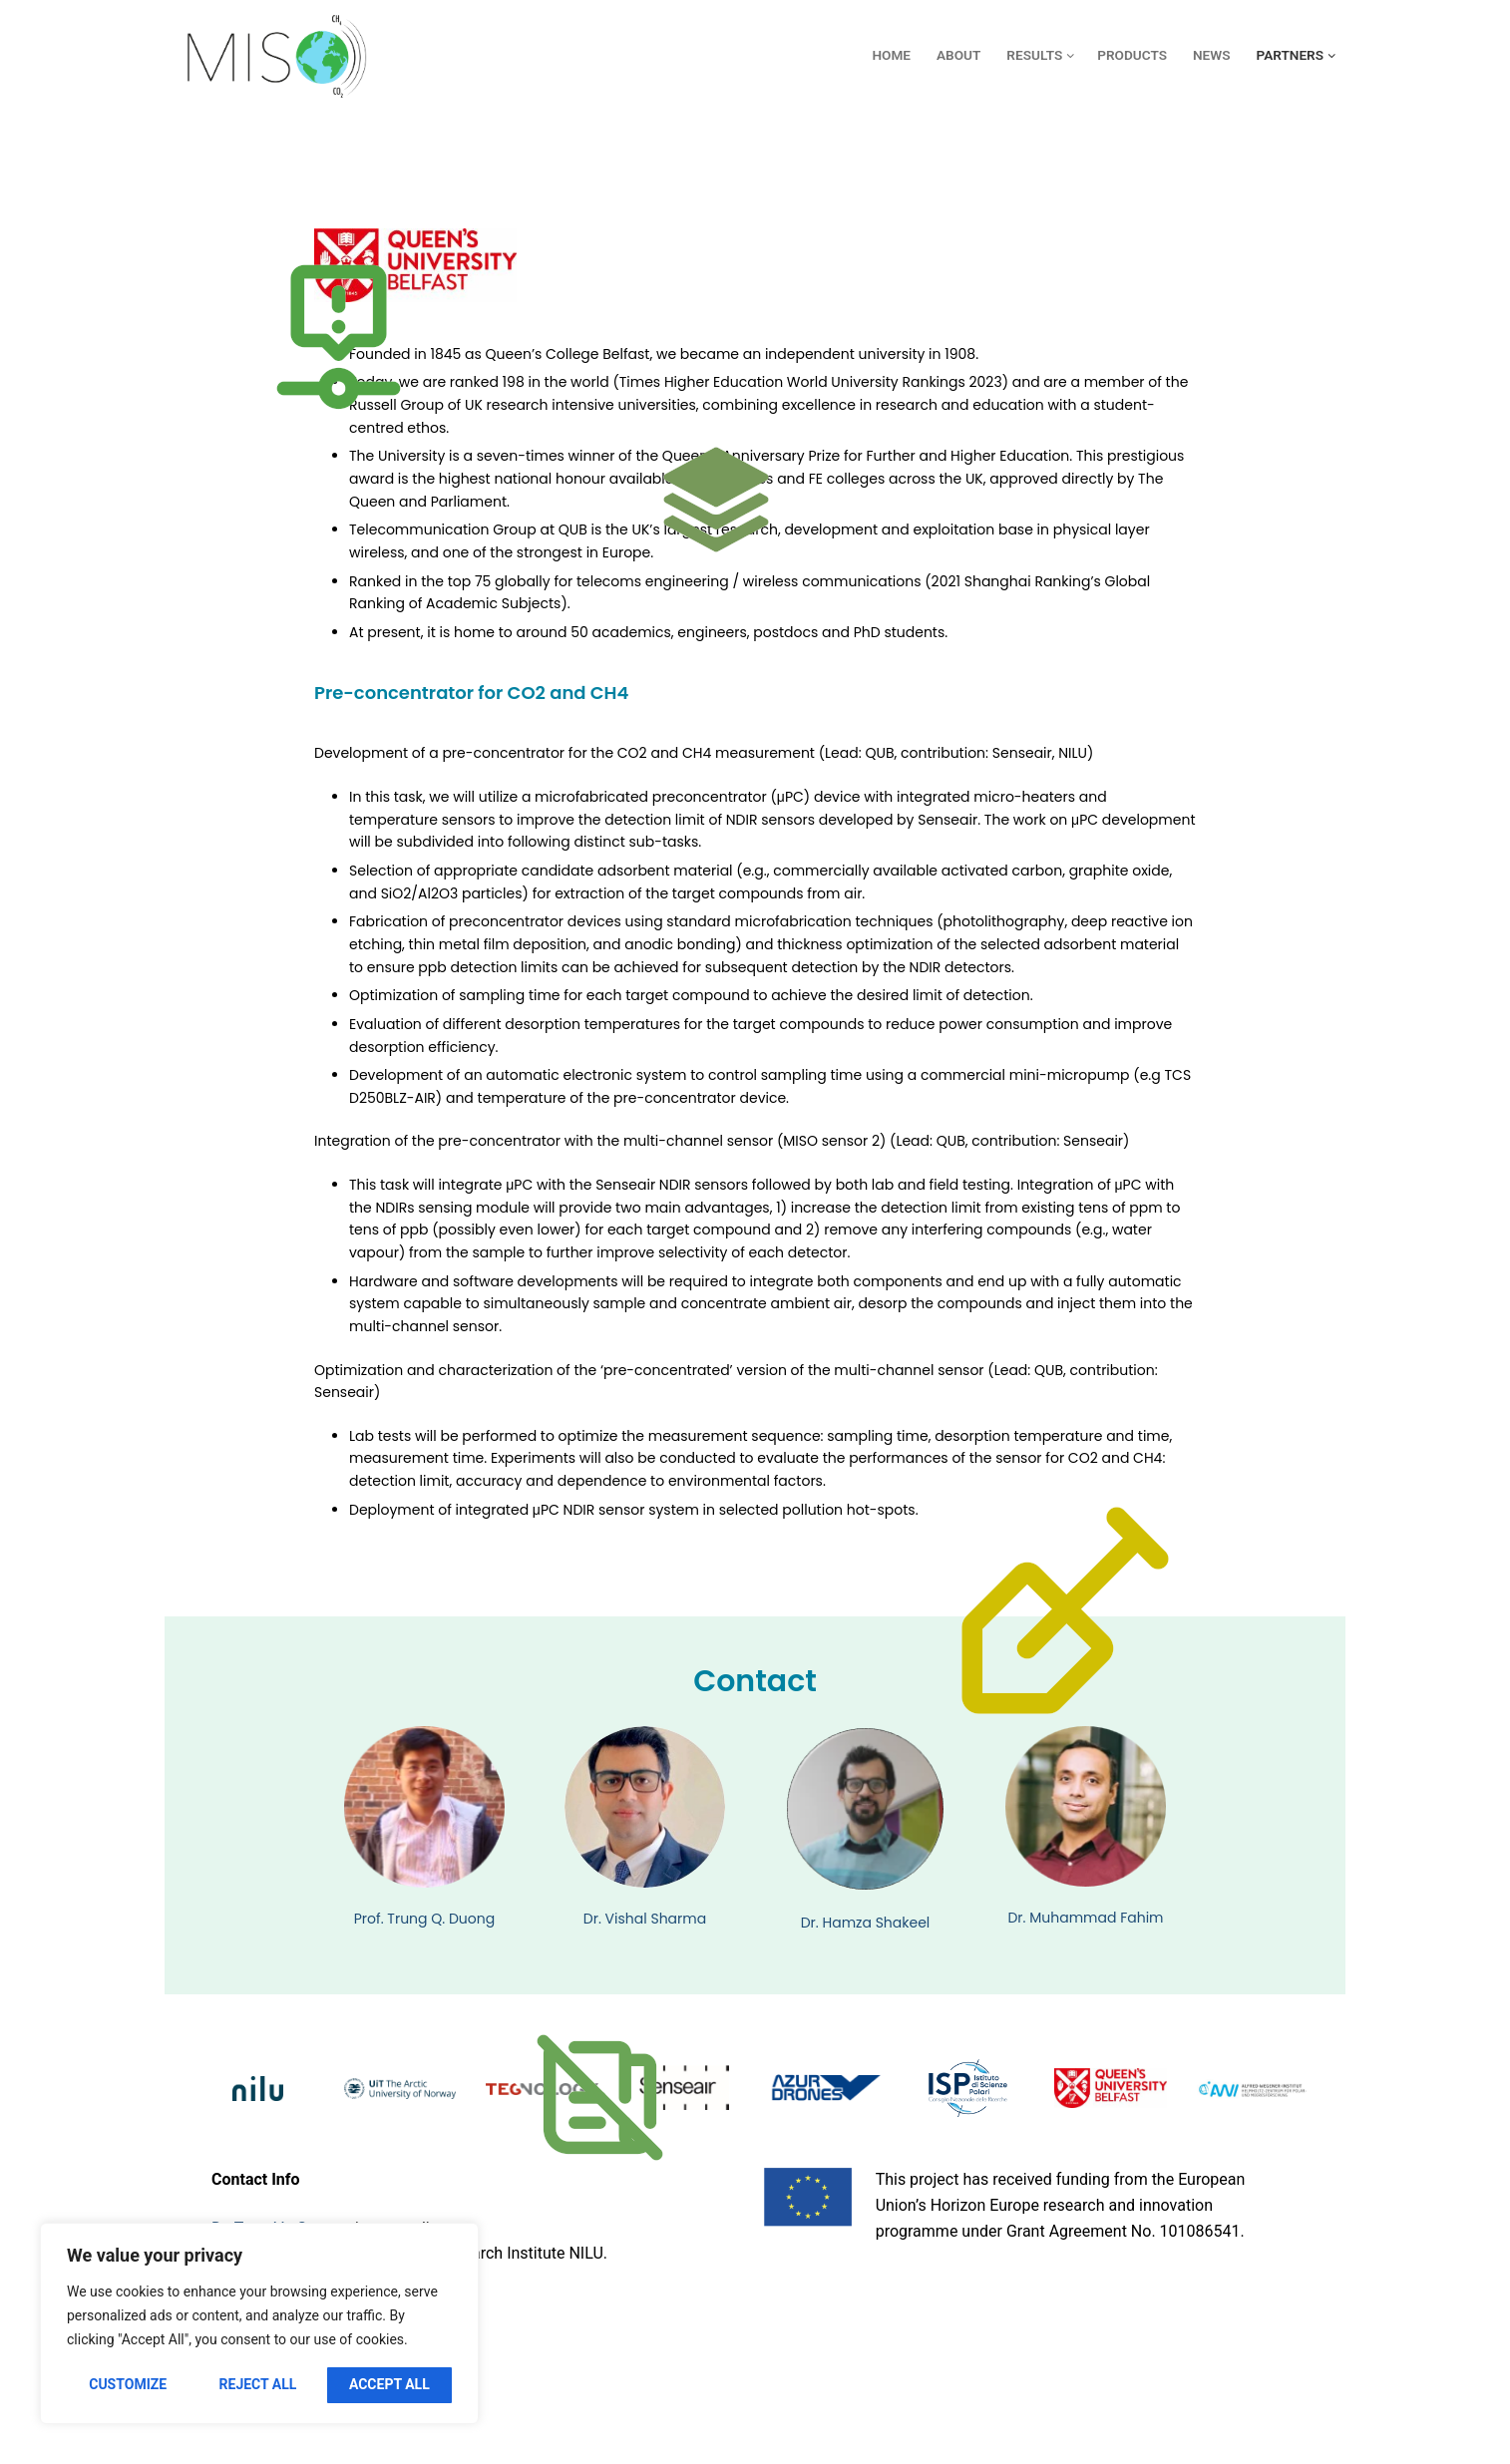 This screenshot has height=2464, width=1510. What do you see at coordinates (599, 2097) in the screenshot?
I see `disable news feed notifications` at bounding box center [599, 2097].